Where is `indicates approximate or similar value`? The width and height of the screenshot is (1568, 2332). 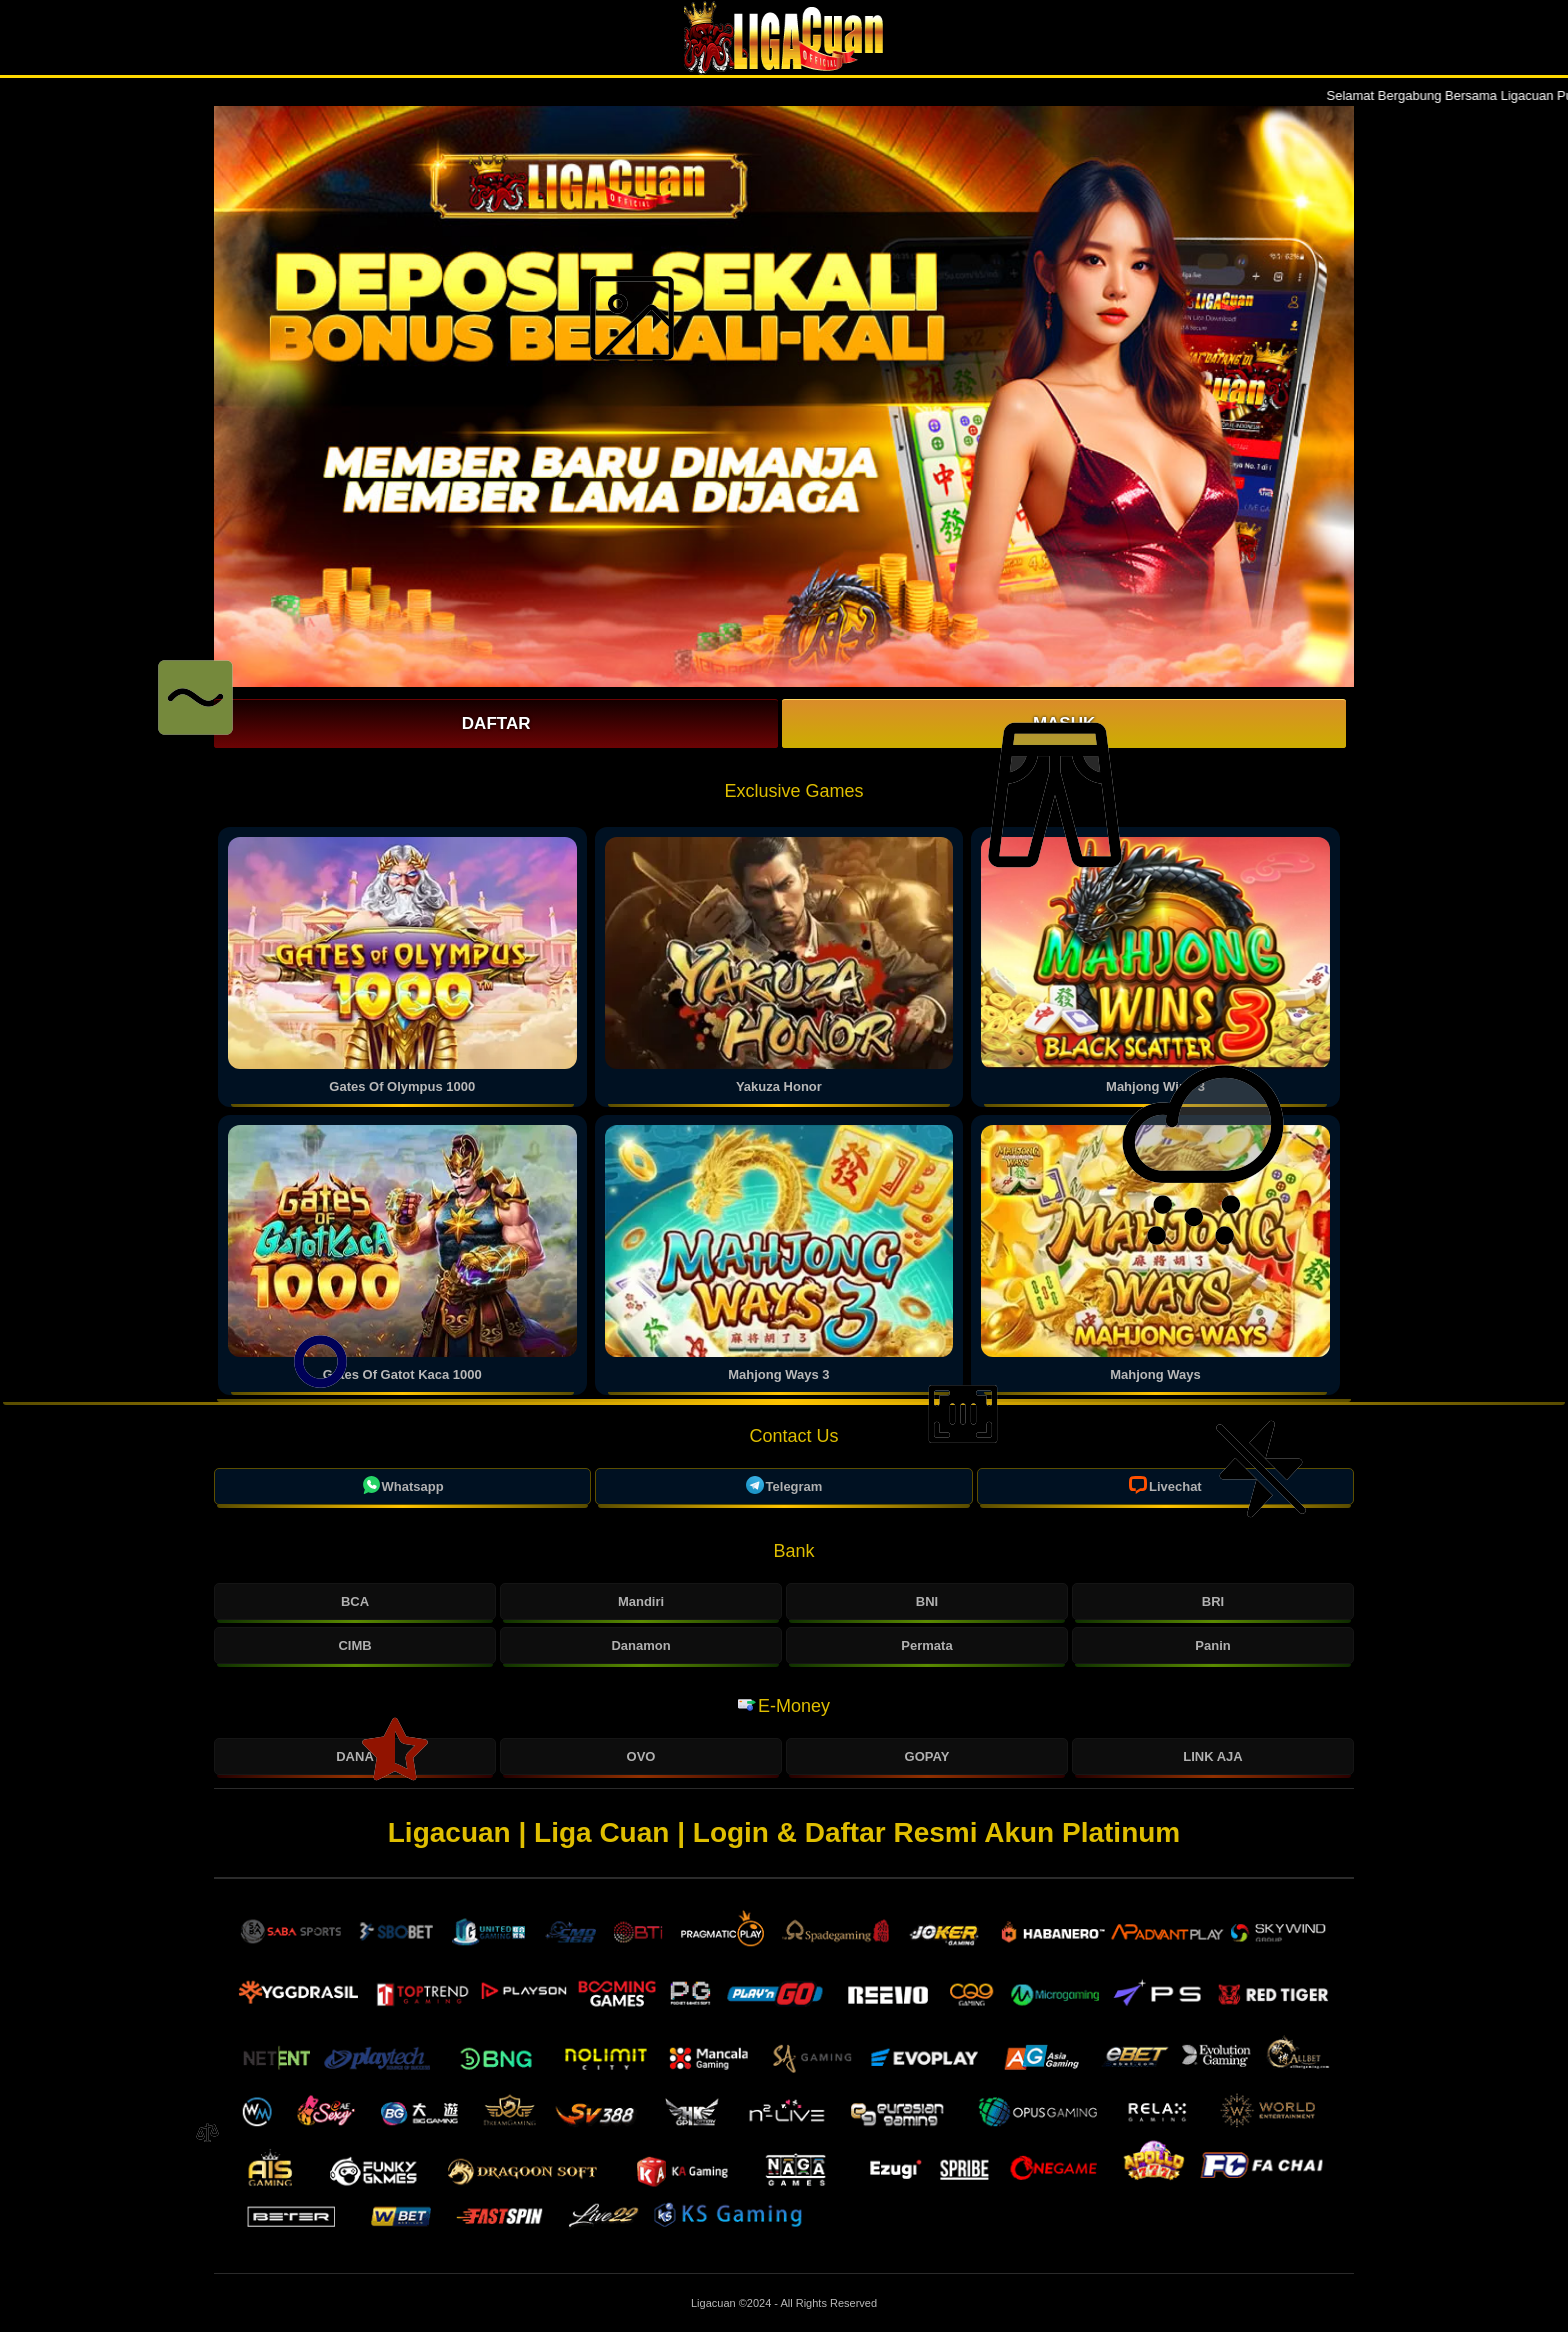
indicates approximate or similar value is located at coordinates (195, 697).